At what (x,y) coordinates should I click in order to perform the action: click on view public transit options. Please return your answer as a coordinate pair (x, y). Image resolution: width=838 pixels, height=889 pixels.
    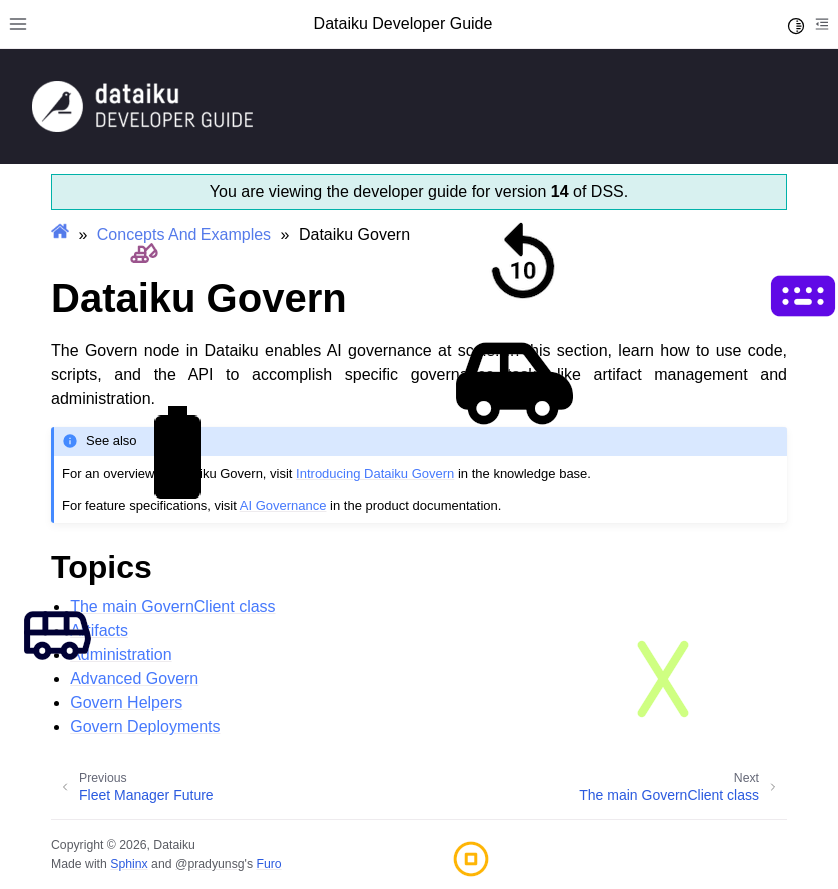
    Looking at the image, I should click on (57, 632).